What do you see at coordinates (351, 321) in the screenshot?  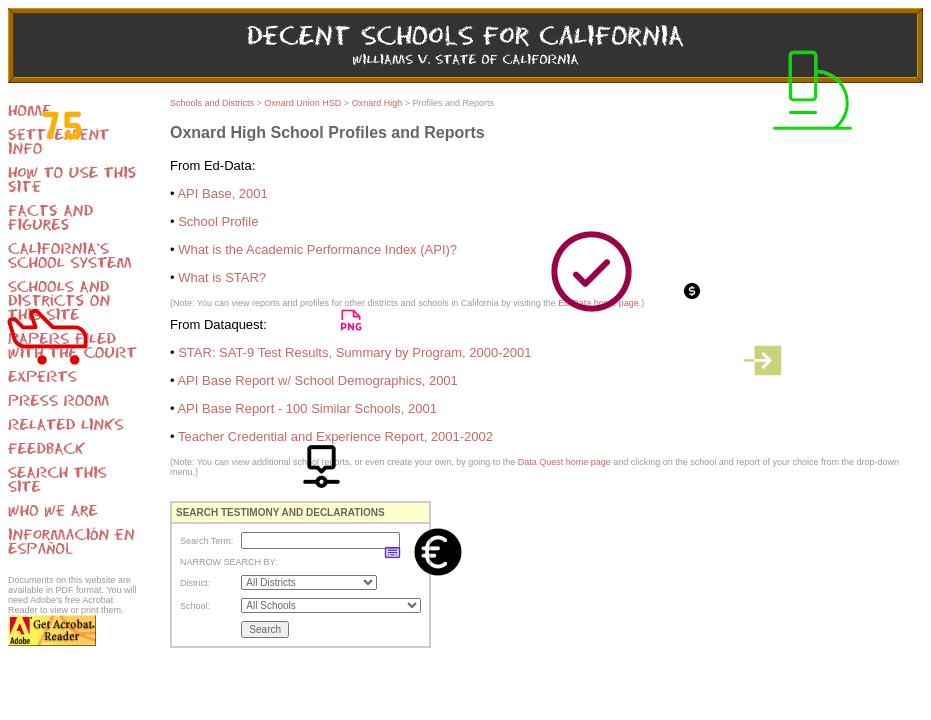 I see `a PNG image file` at bounding box center [351, 321].